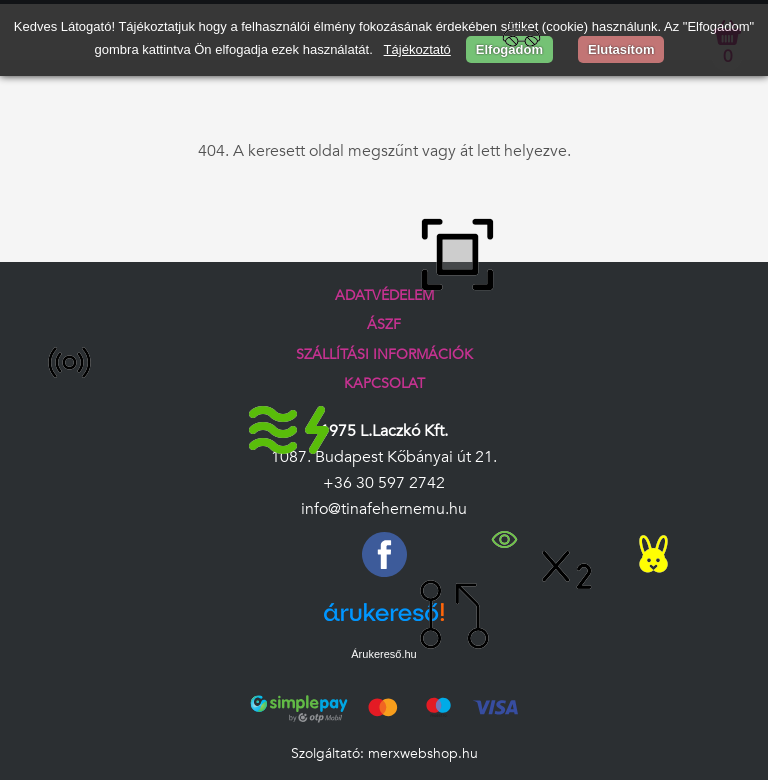 This screenshot has height=780, width=768. I want to click on hydroelectric power generation, so click(289, 430).